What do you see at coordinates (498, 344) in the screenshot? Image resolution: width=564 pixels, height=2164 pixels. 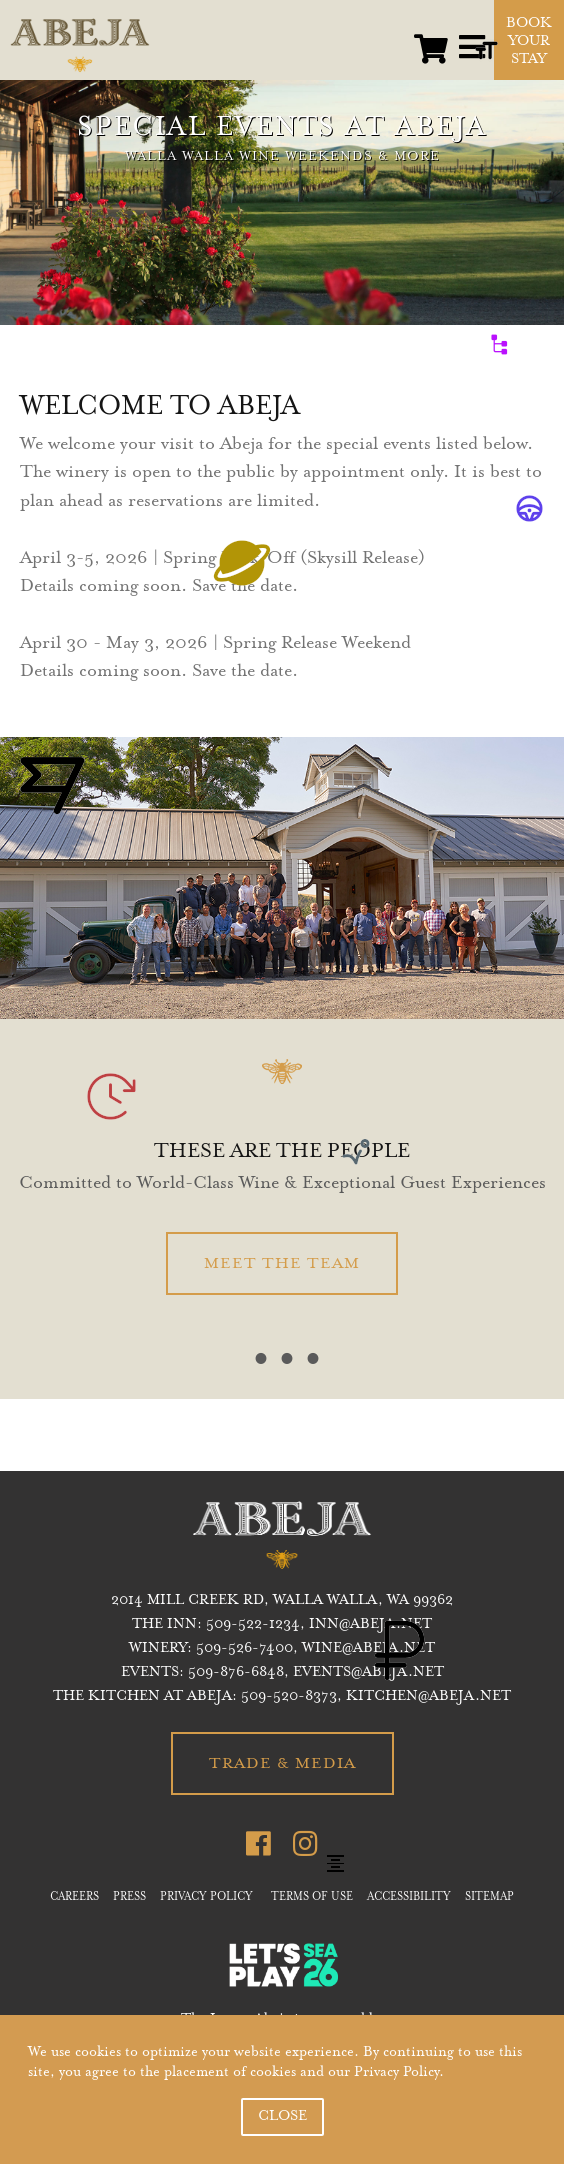 I see `view hierarchical folder structure` at bounding box center [498, 344].